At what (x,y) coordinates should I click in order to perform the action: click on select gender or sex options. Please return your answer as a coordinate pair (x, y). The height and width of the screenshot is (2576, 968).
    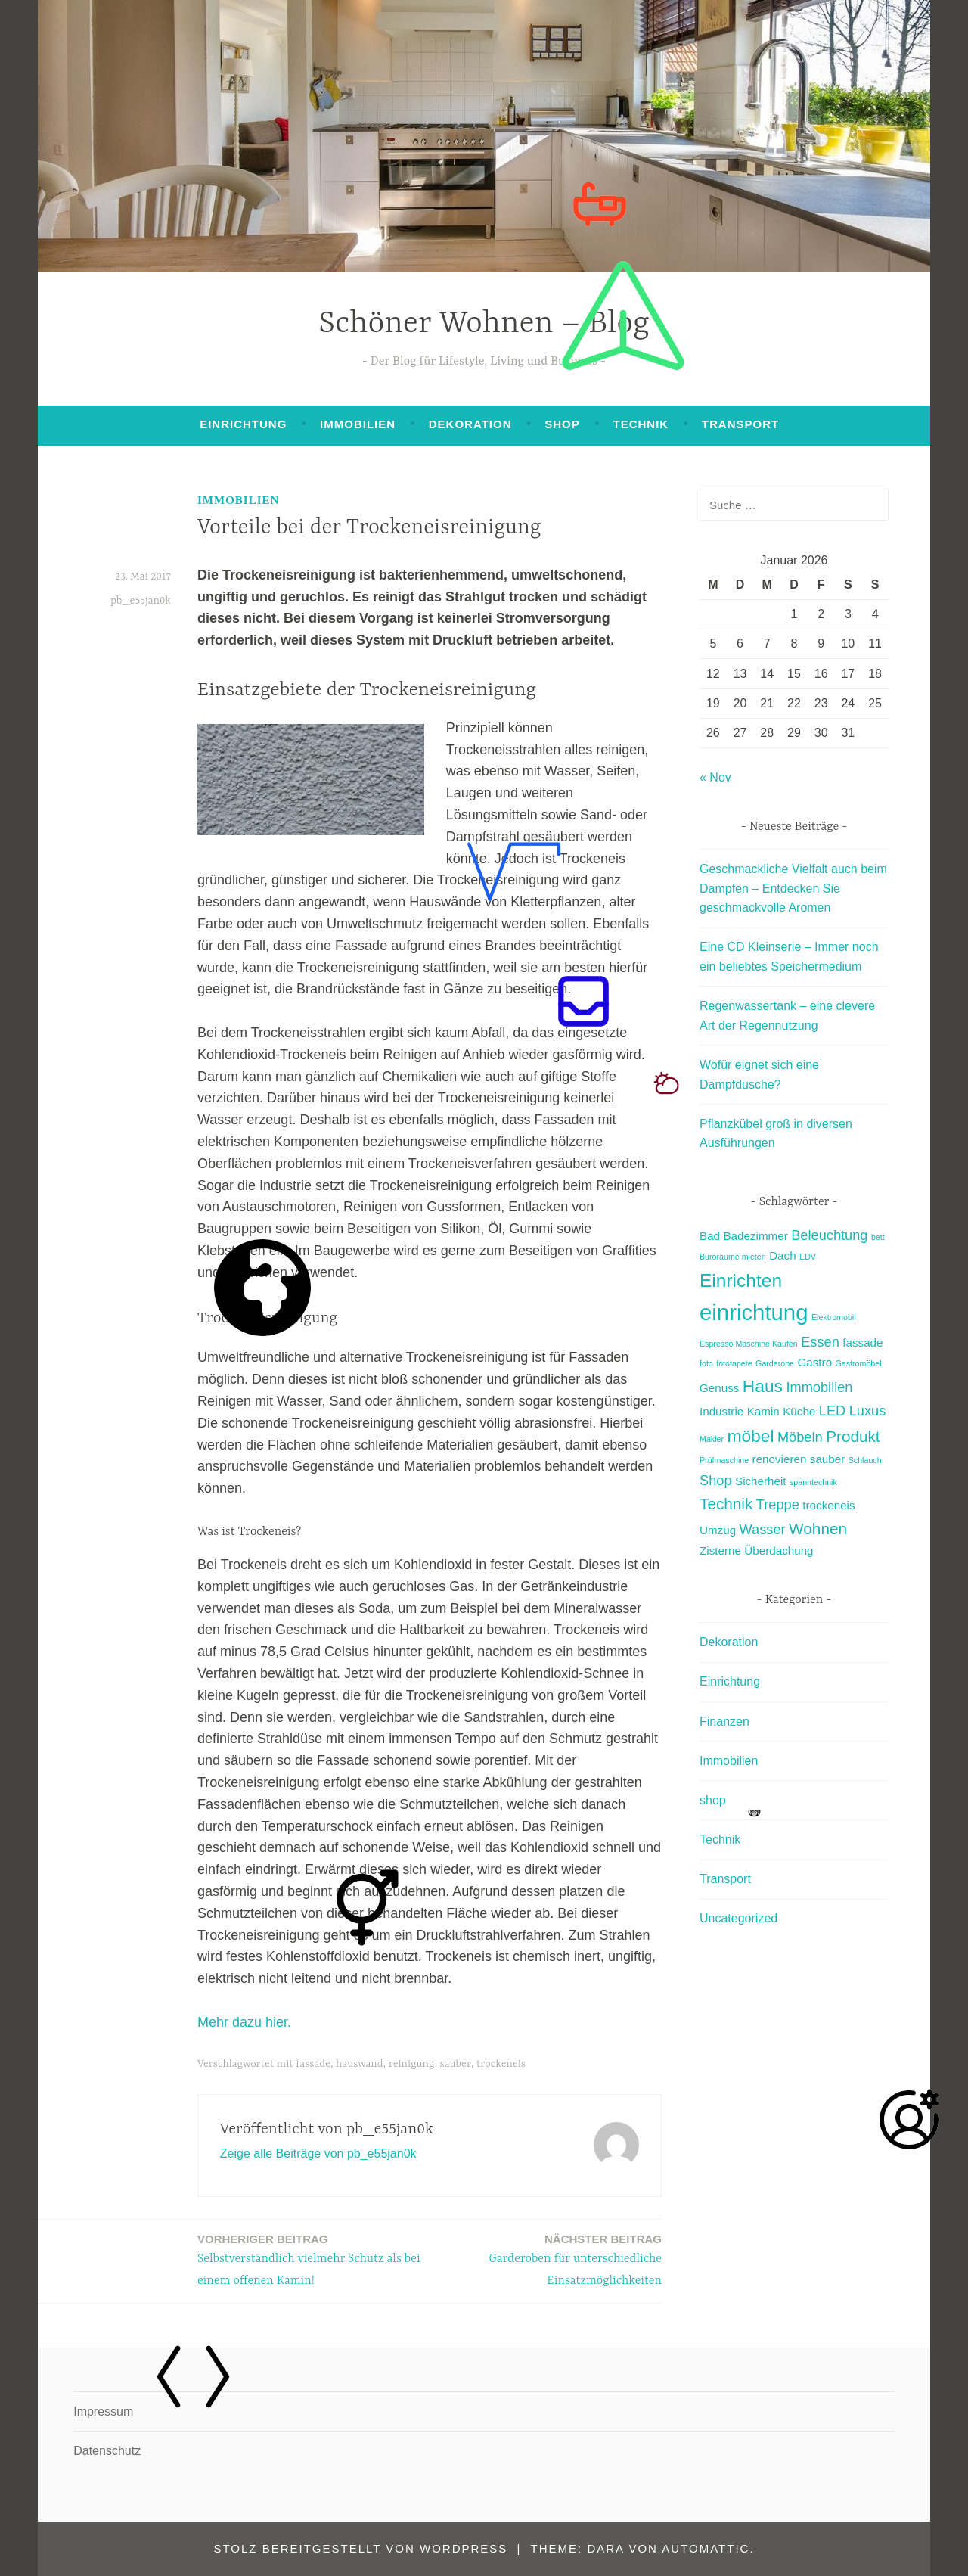
    Looking at the image, I should click on (368, 1907).